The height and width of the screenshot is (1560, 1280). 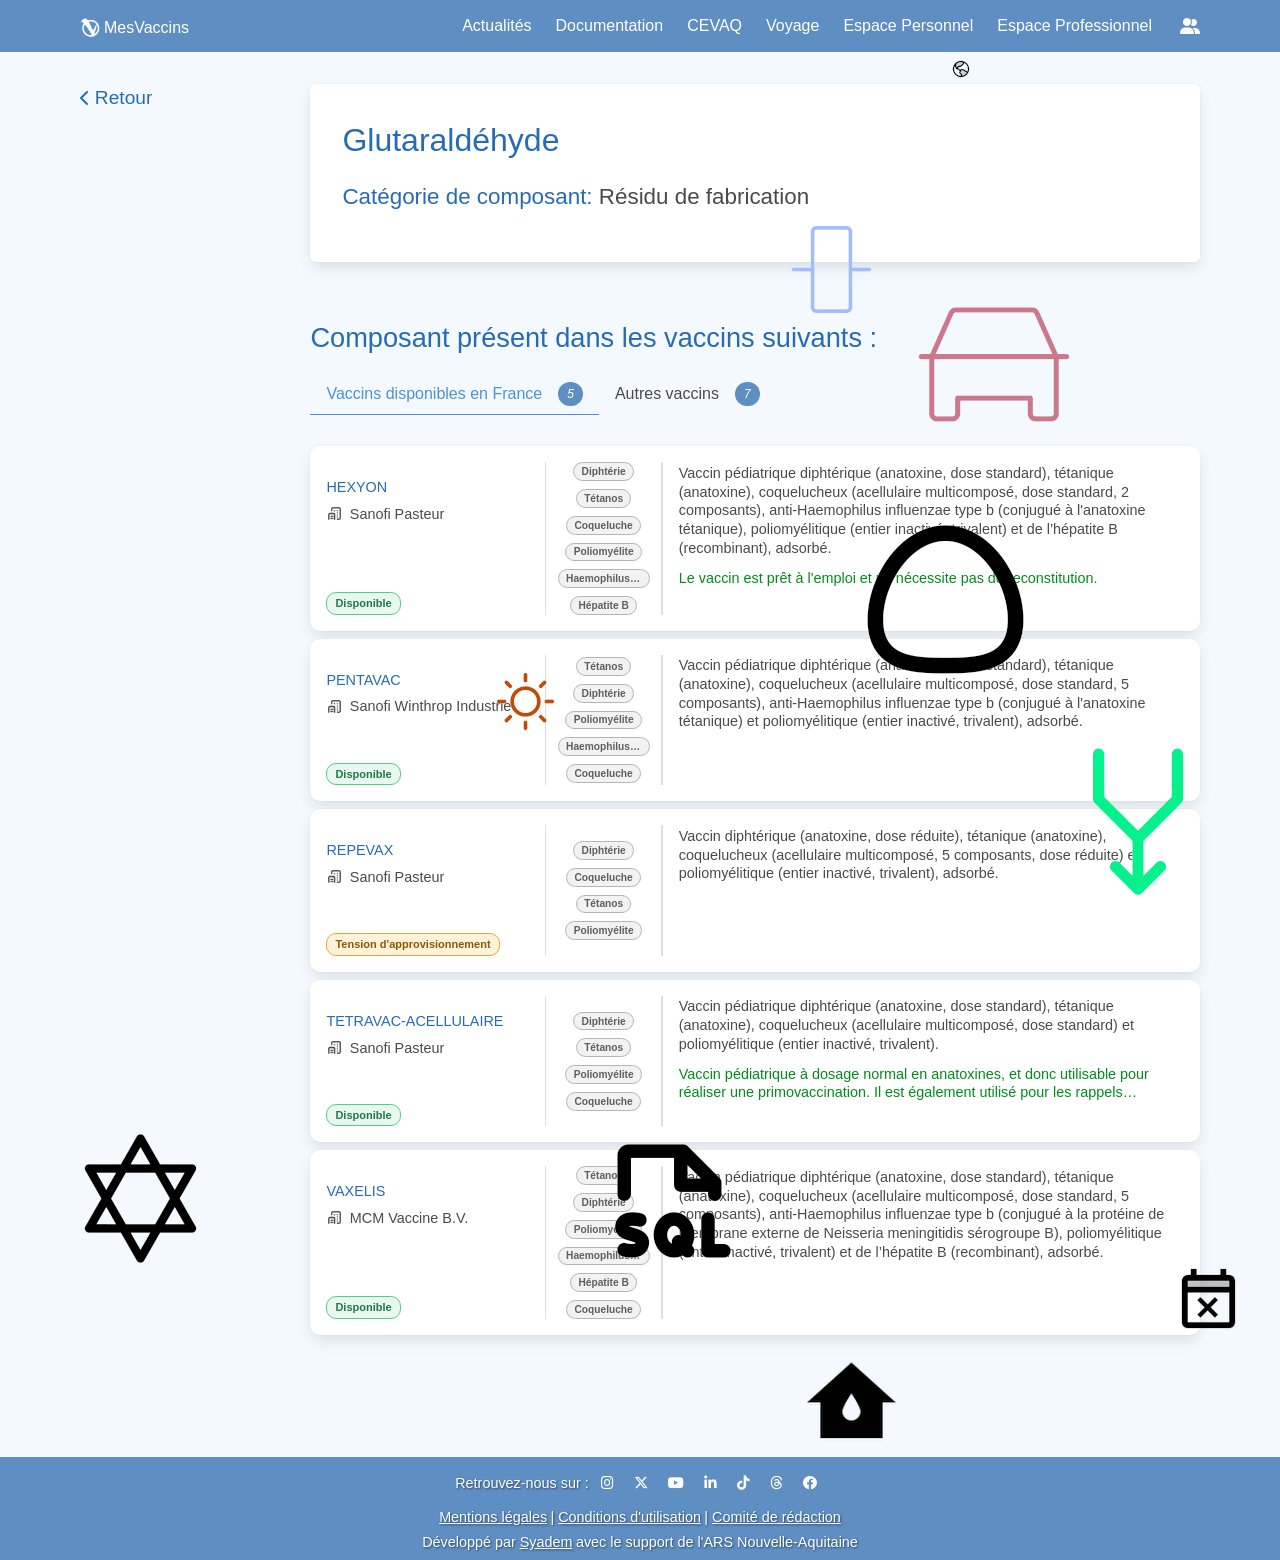 I want to click on switch to light mode, so click(x=525, y=701).